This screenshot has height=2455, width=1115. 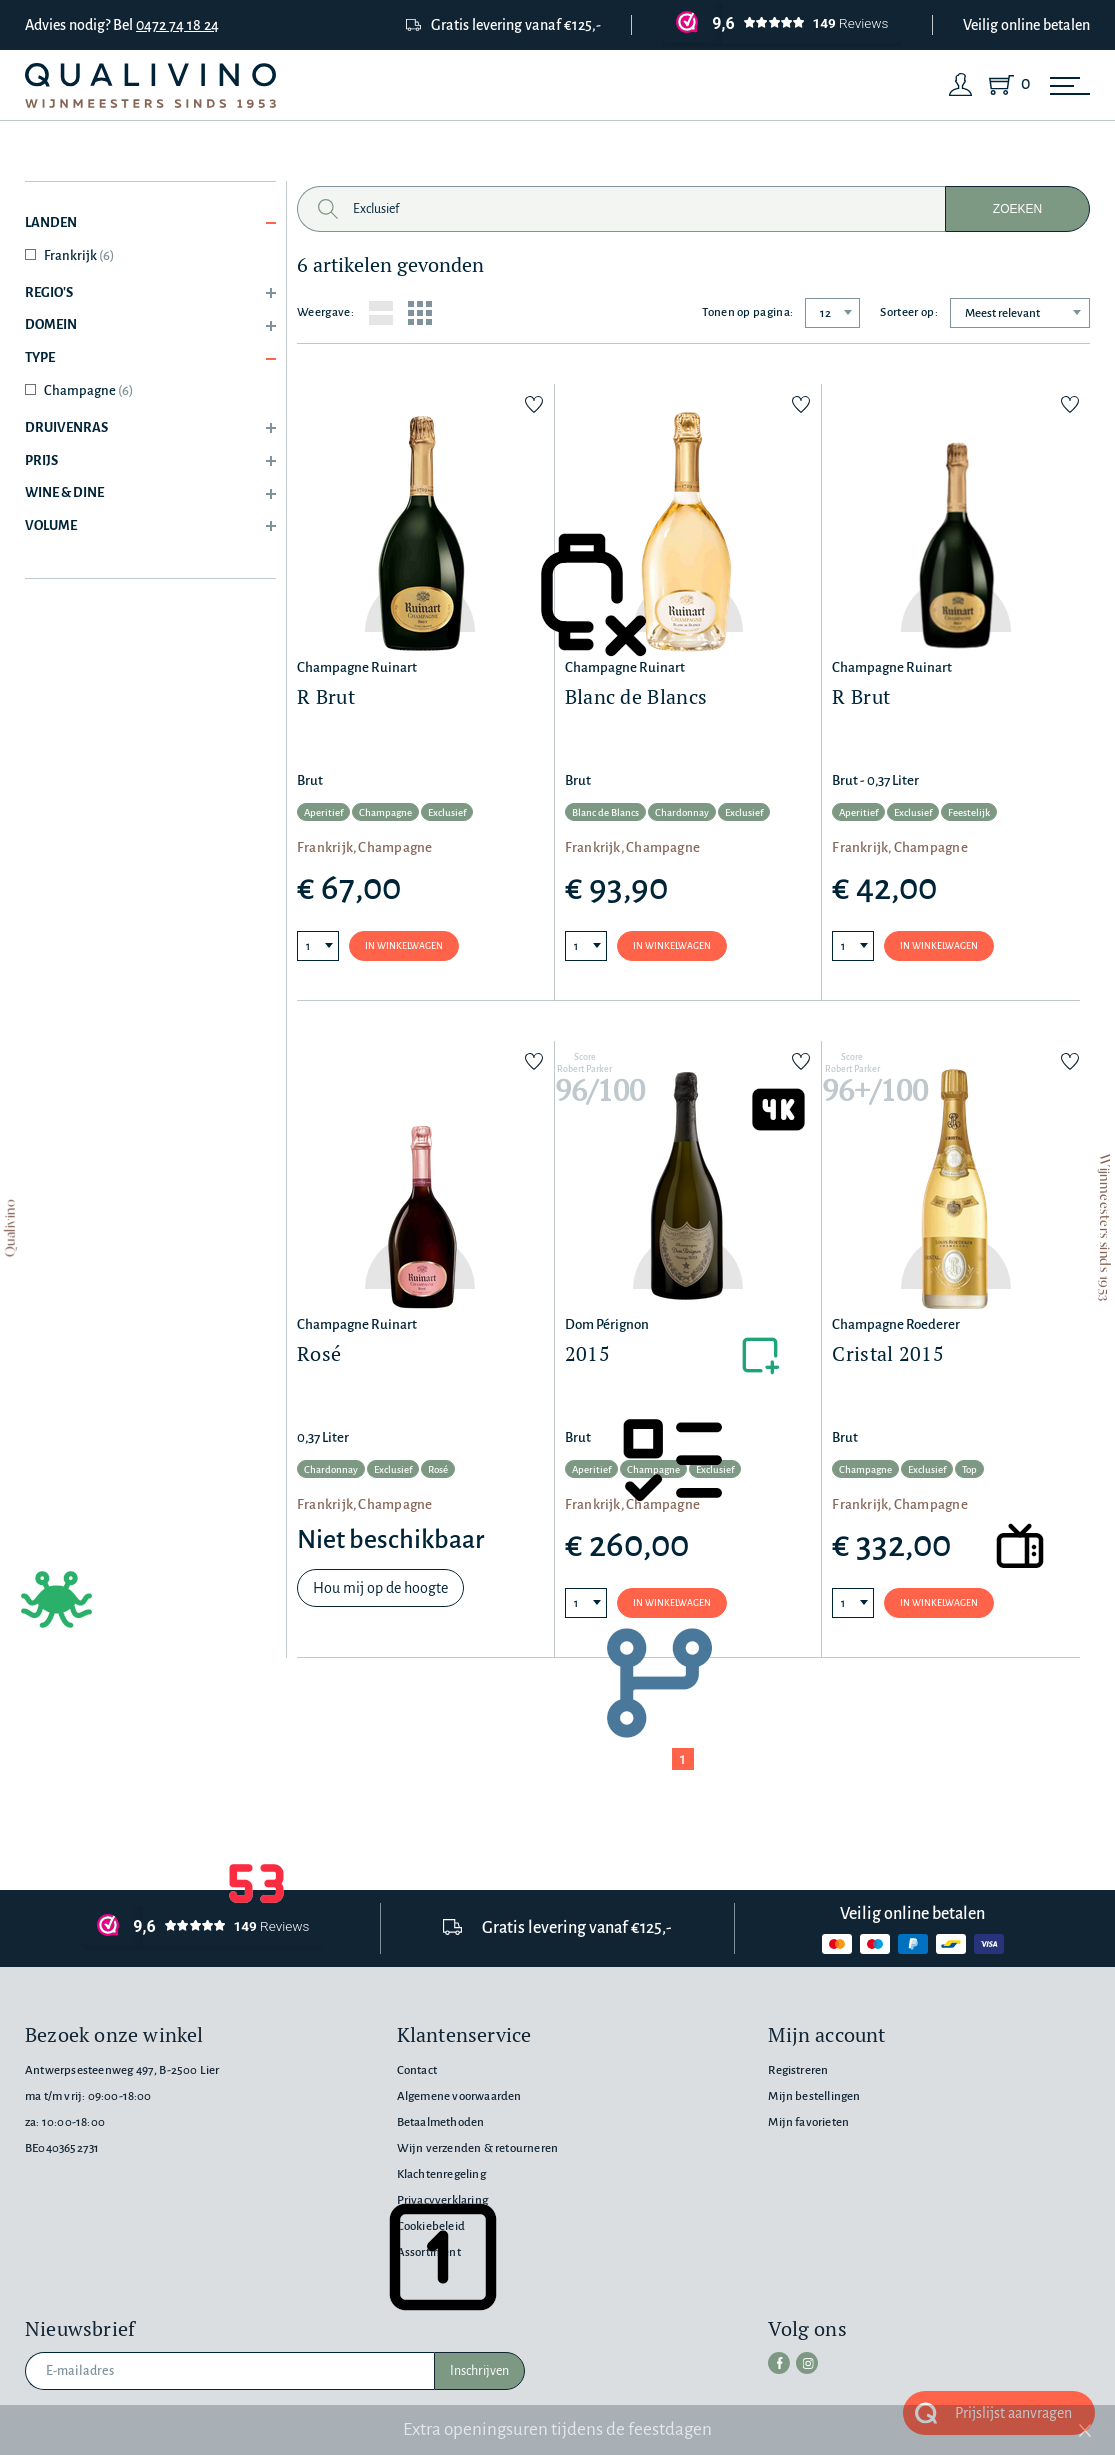 What do you see at coordinates (653, 1683) in the screenshot?
I see `view repository branches` at bounding box center [653, 1683].